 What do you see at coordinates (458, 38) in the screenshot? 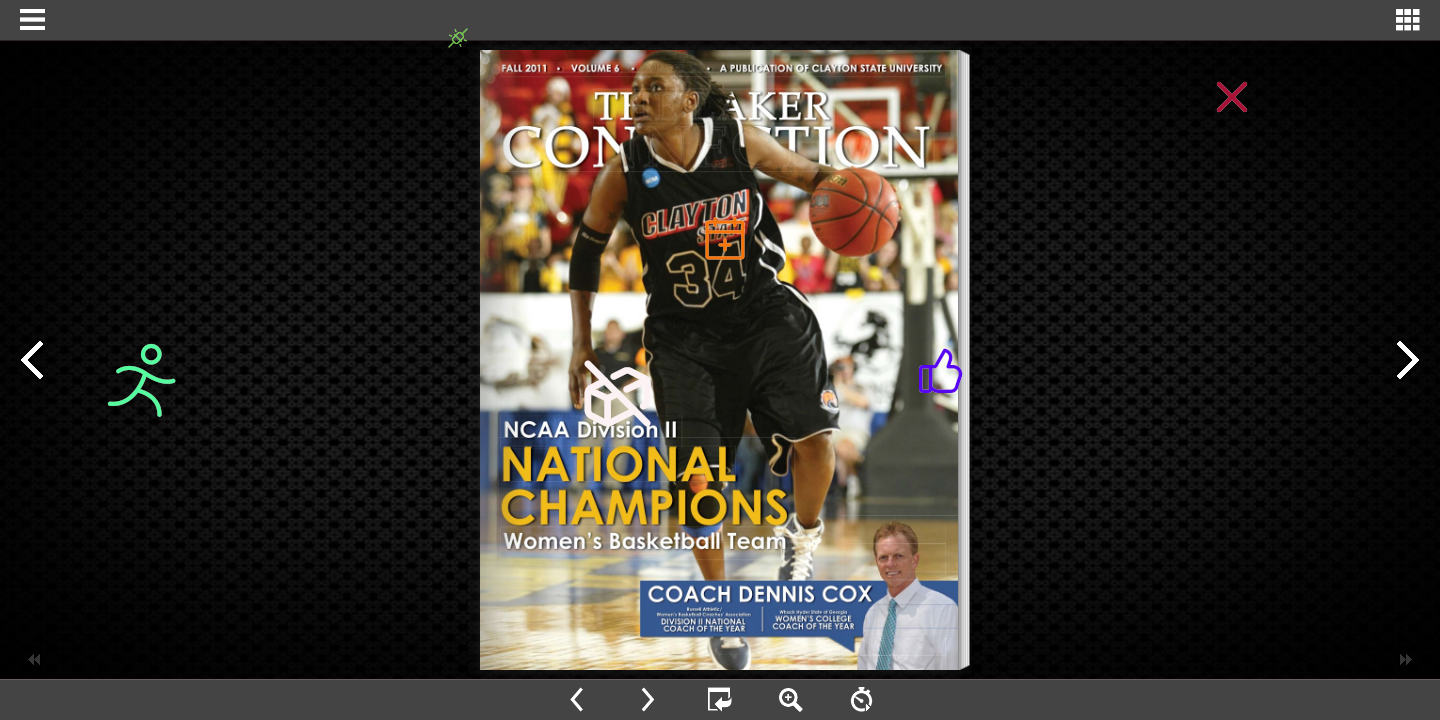
I see `indicates an active connection established` at bounding box center [458, 38].